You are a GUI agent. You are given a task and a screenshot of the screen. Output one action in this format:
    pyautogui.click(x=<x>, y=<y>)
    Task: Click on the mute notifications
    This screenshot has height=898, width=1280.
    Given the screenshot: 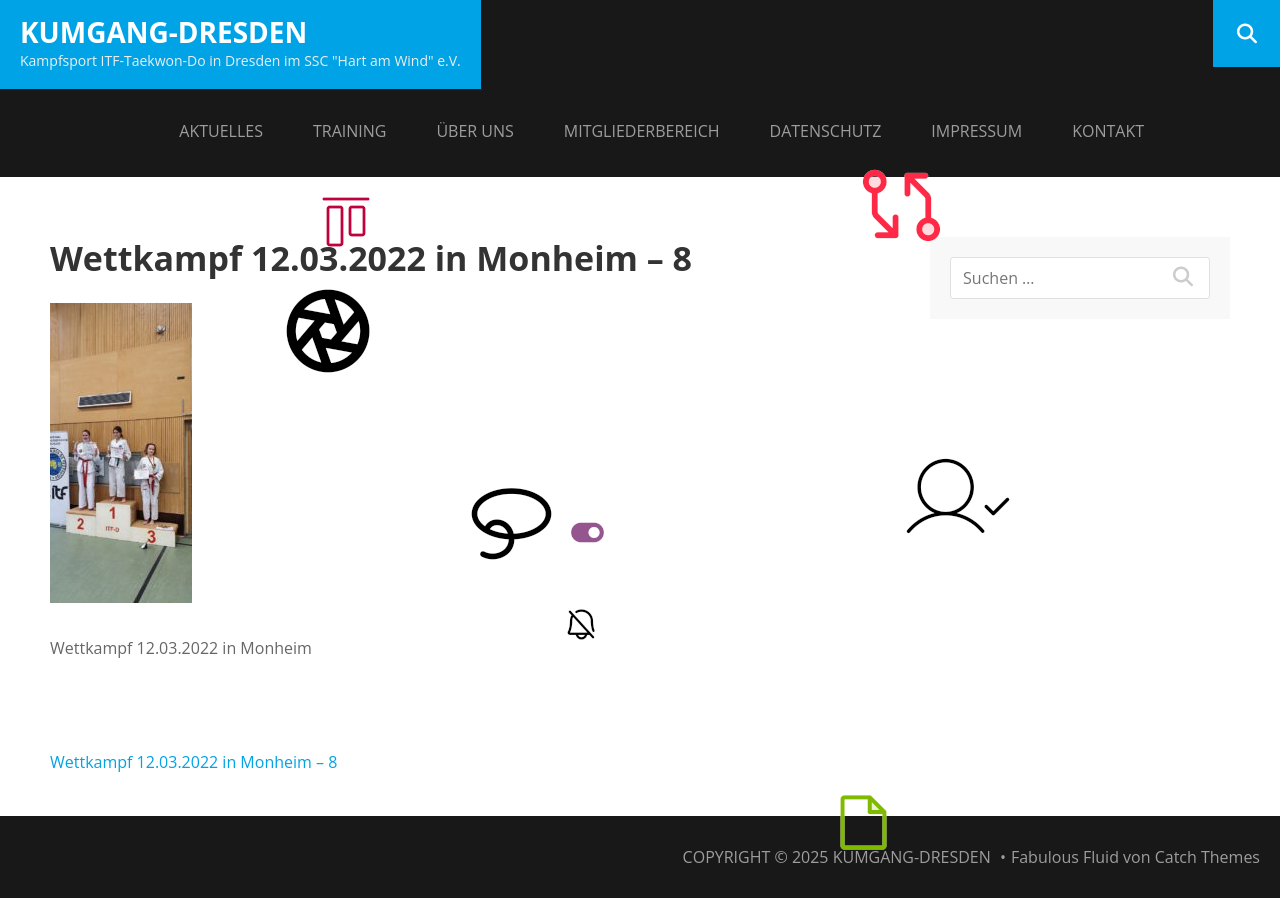 What is the action you would take?
    pyautogui.click(x=581, y=624)
    